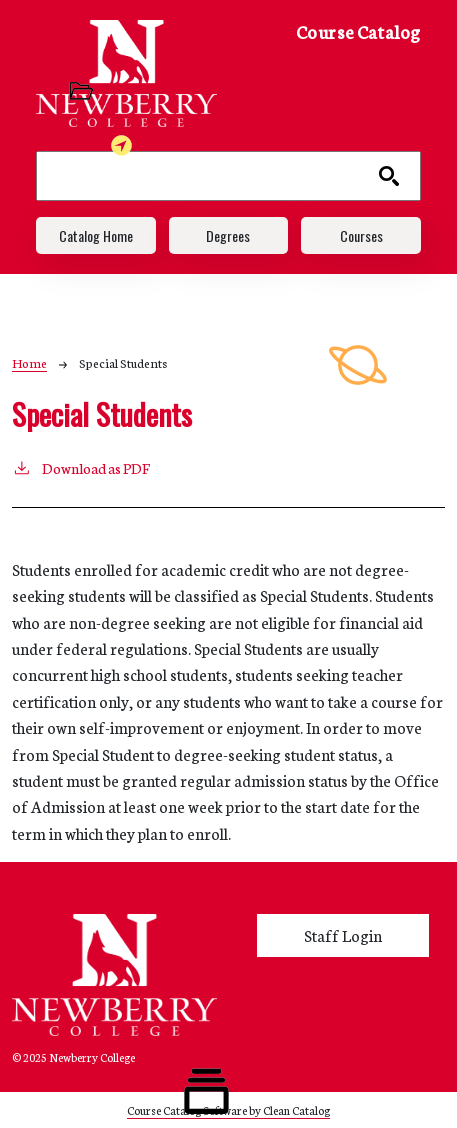 This screenshot has width=457, height=1128. Describe the element at coordinates (80, 90) in the screenshot. I see `open folder to view contents` at that location.